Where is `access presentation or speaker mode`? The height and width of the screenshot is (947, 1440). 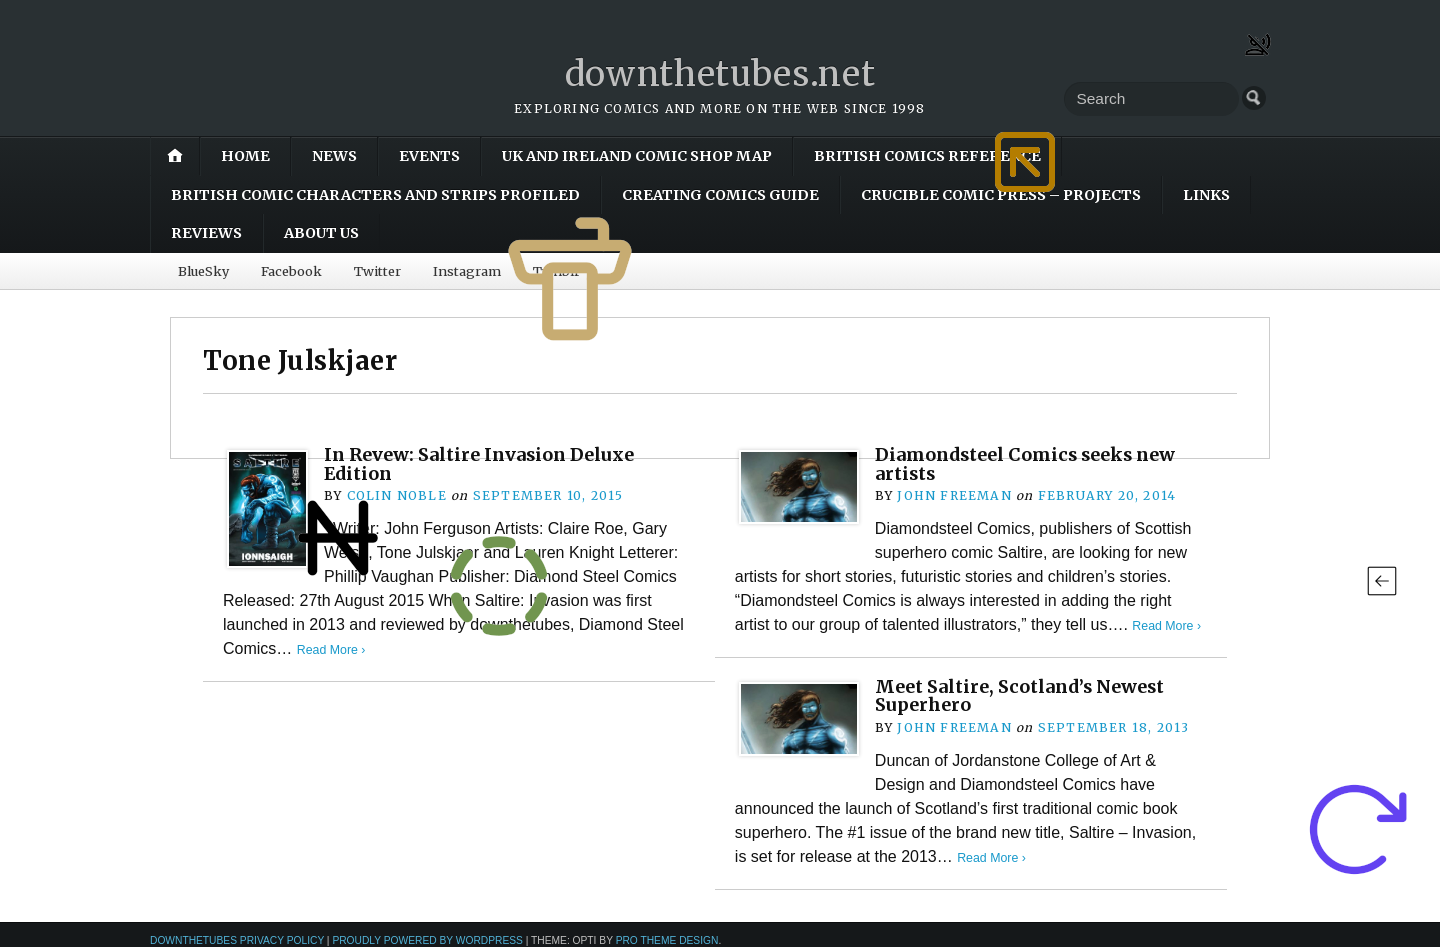 access presentation or speaker mode is located at coordinates (570, 279).